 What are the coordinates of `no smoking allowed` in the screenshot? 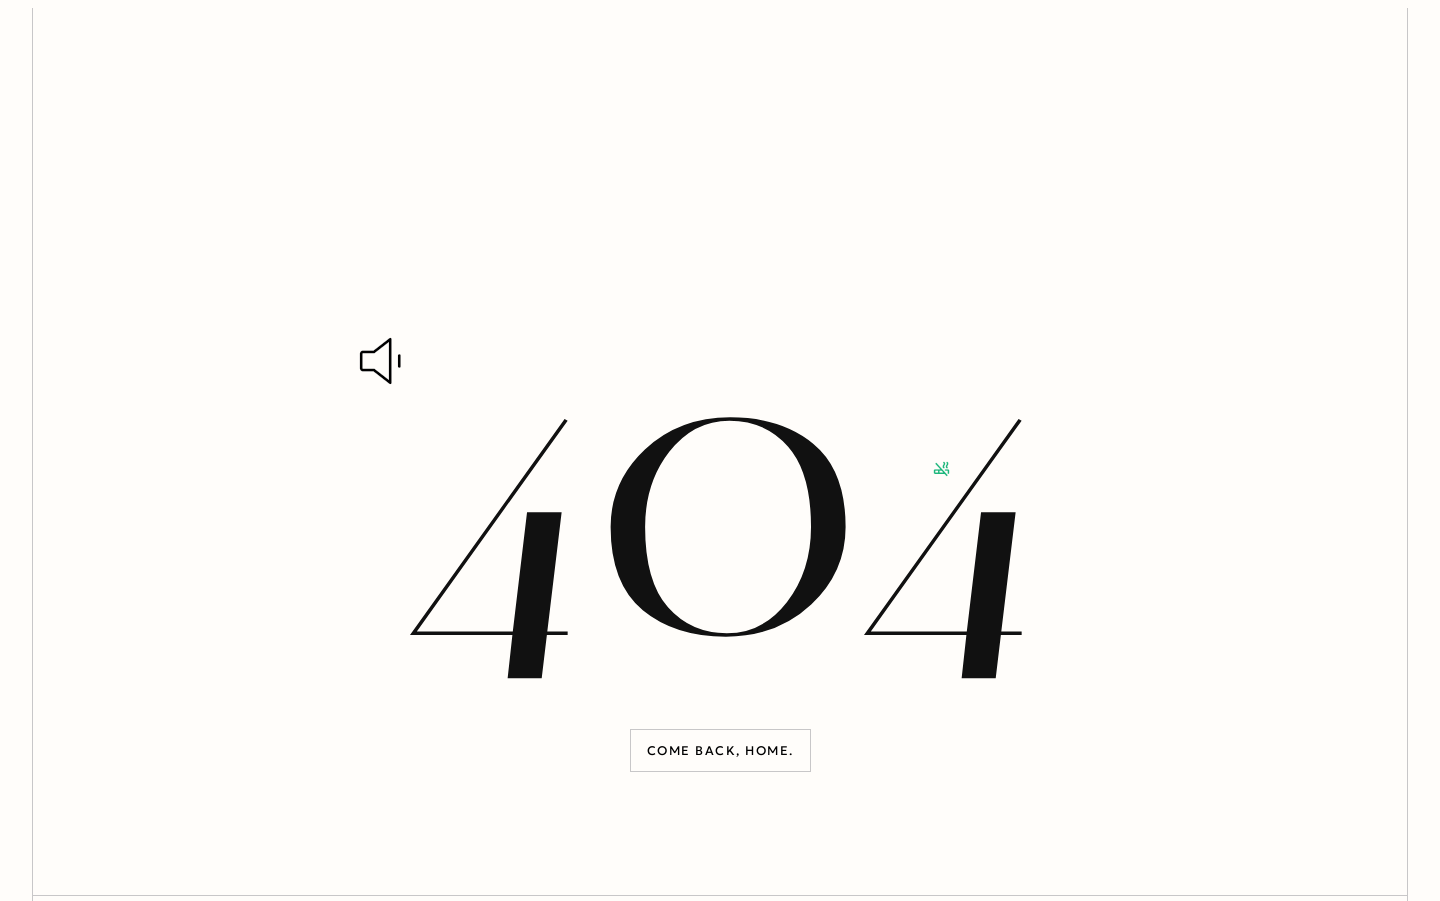 It's located at (941, 469).